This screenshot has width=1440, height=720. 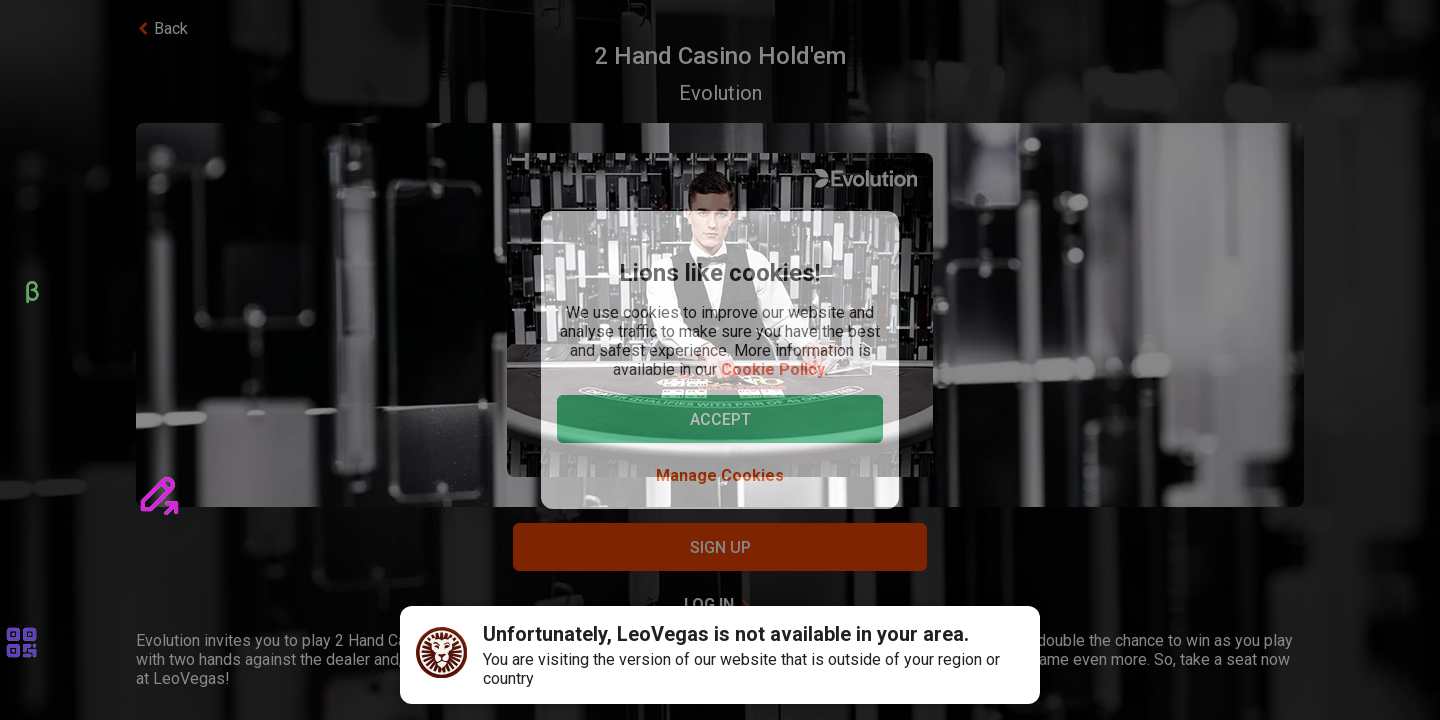 What do you see at coordinates (32, 291) in the screenshot?
I see `indicates a feature in beta testing phase` at bounding box center [32, 291].